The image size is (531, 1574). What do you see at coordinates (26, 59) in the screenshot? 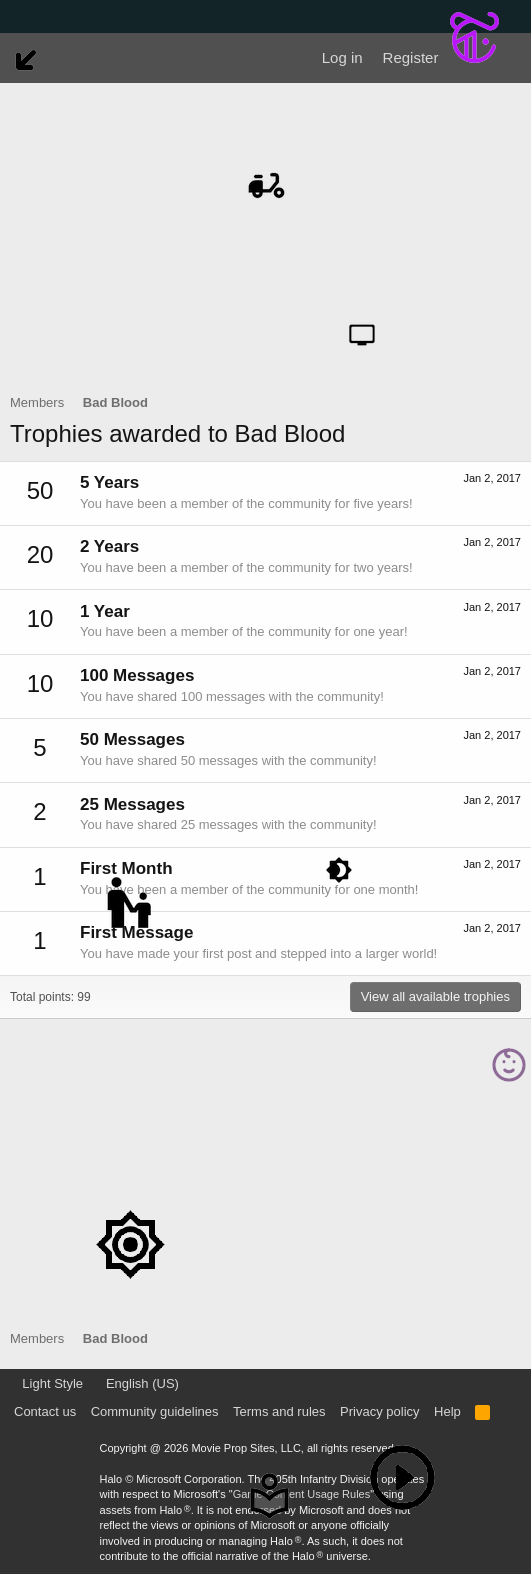
I see `access transit entry or exit points` at bounding box center [26, 59].